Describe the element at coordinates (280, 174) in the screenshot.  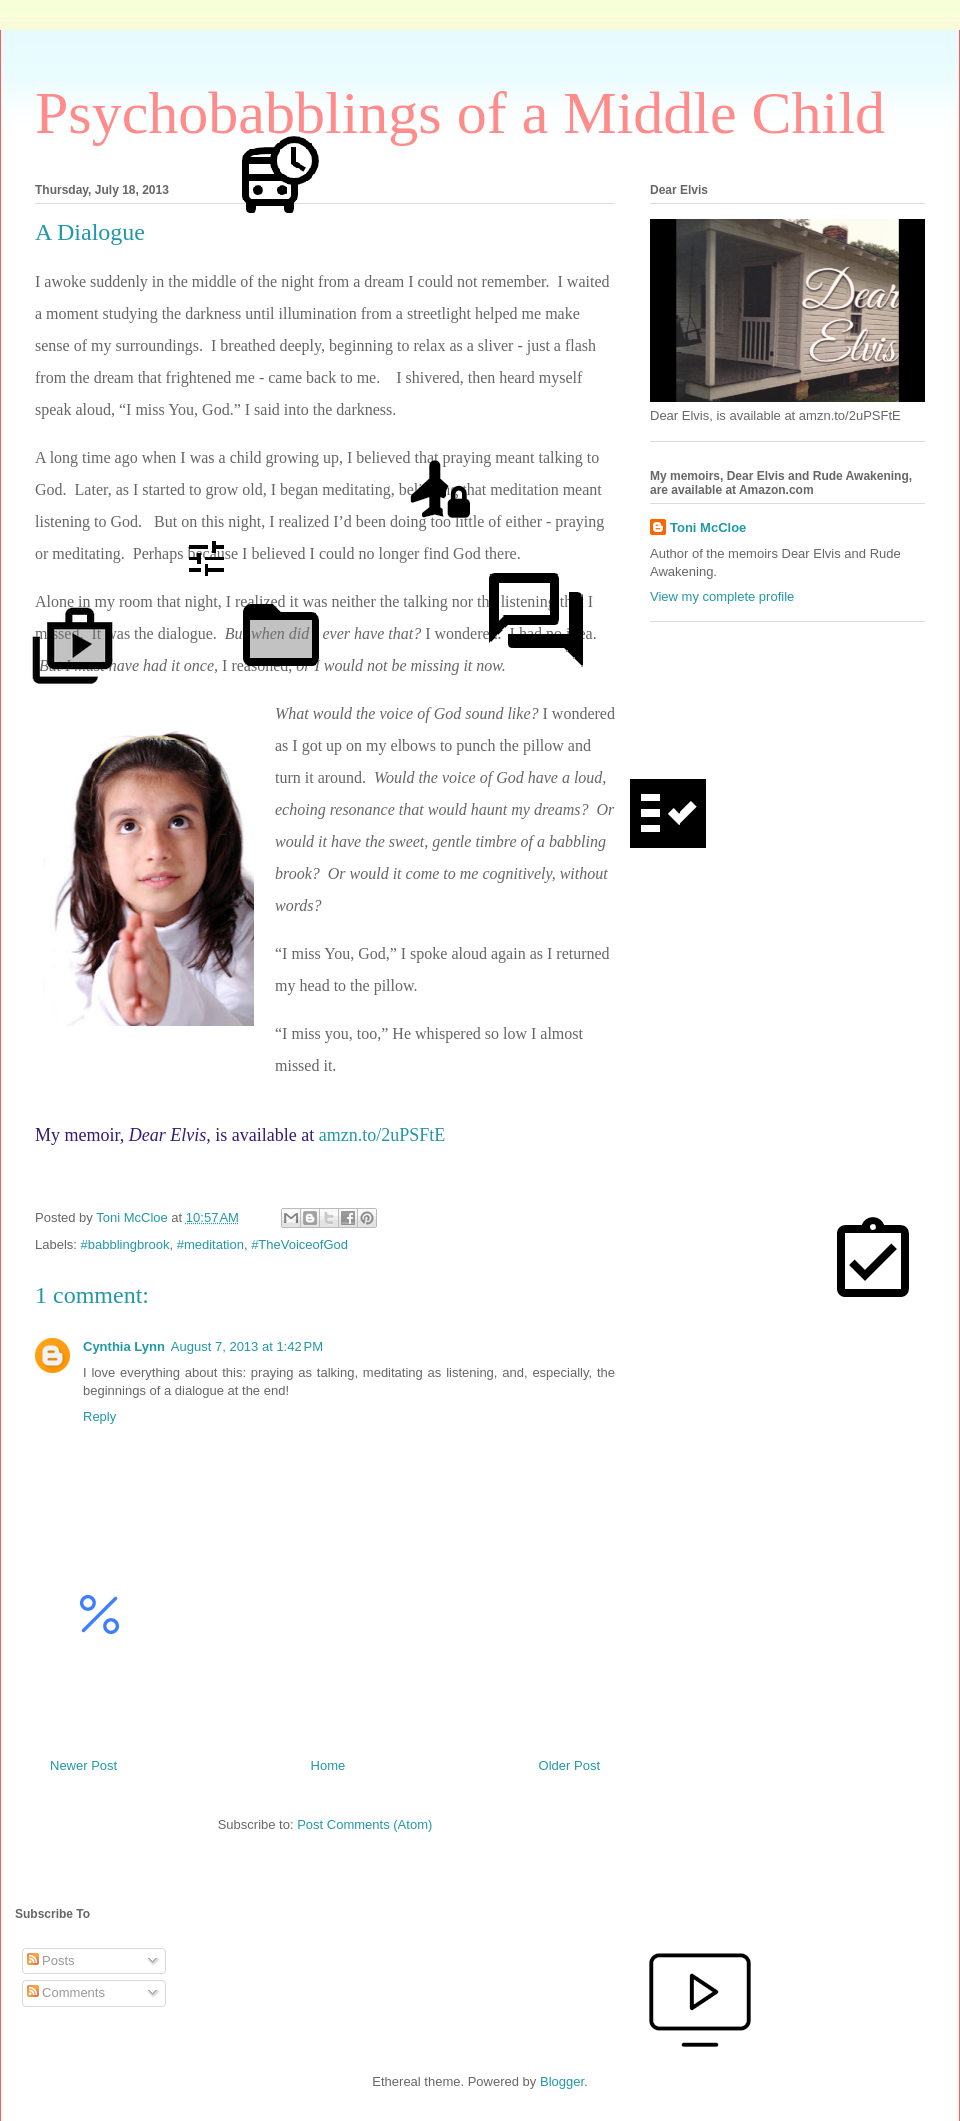
I see `view bus or transit departure times` at that location.